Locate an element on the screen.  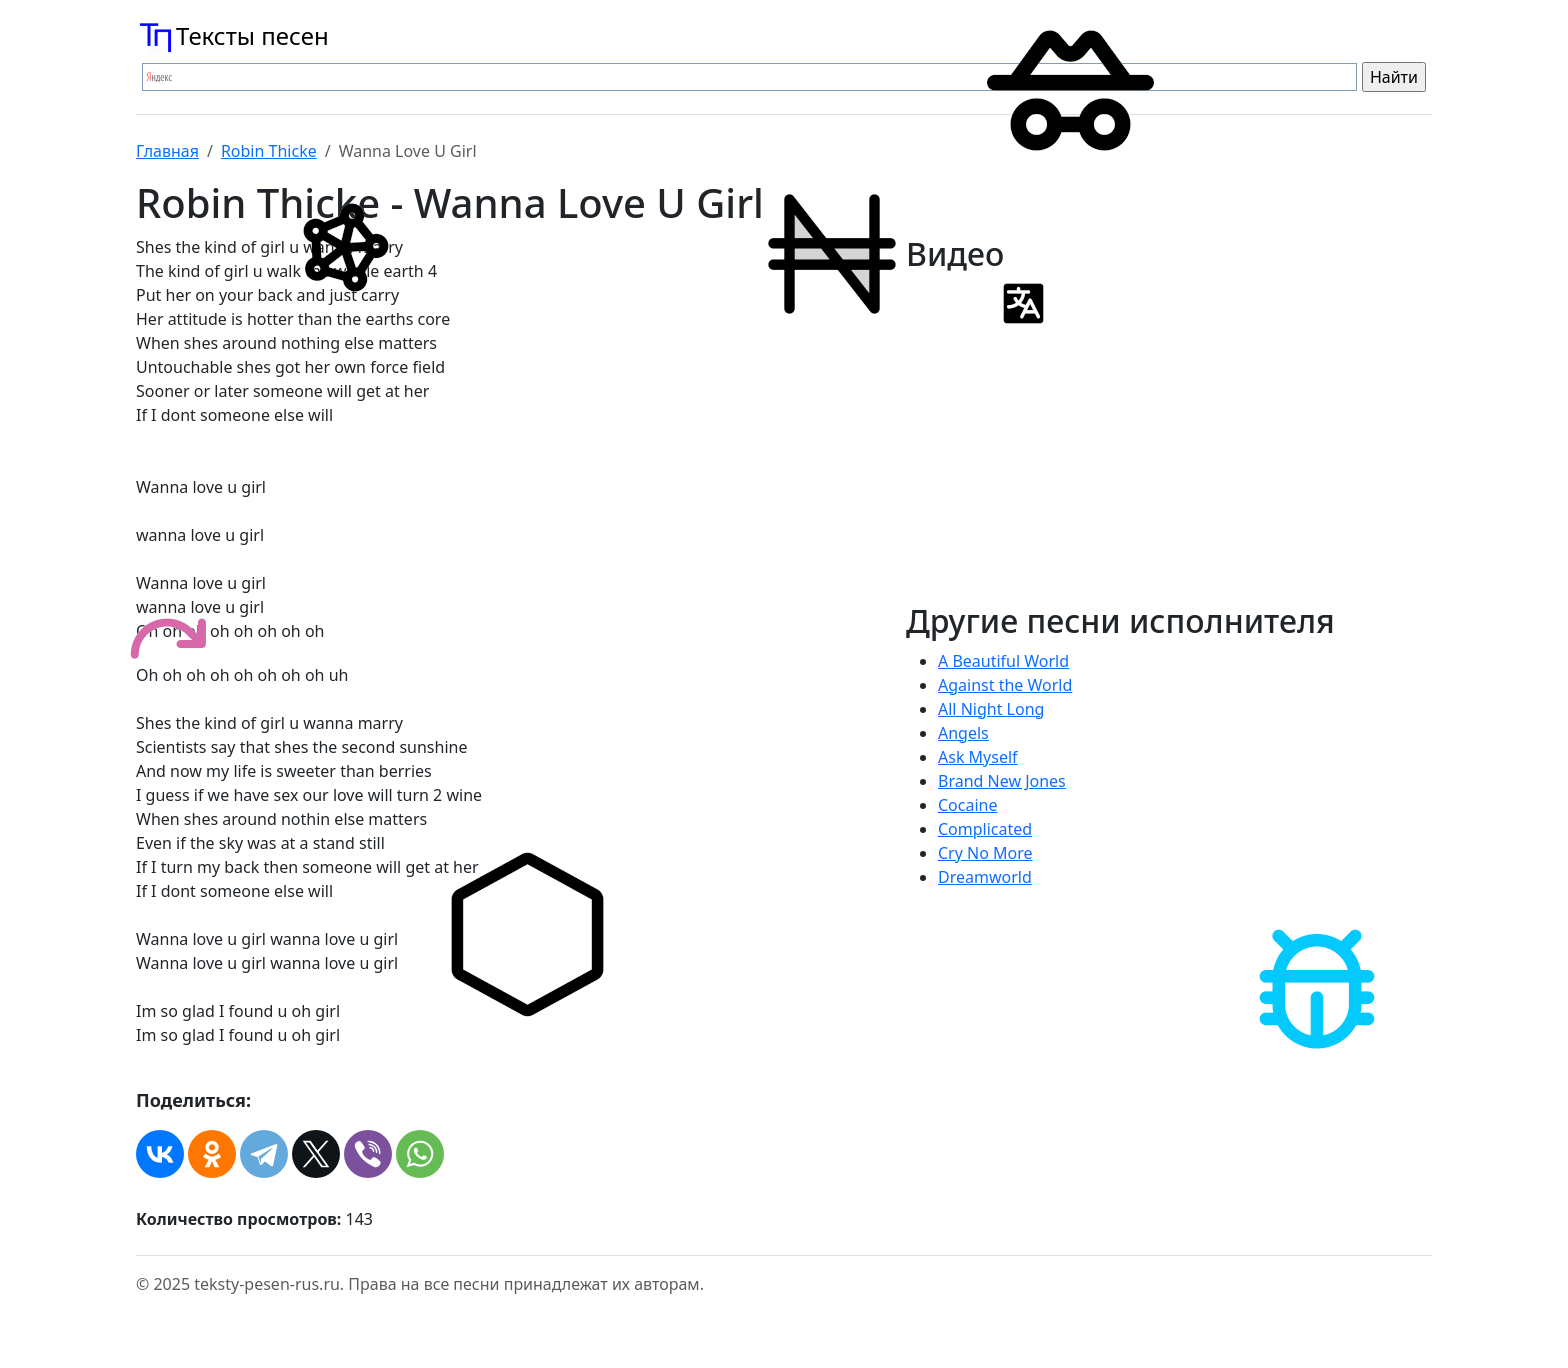
indicates a hexagonal shape or geometric element is located at coordinates (527, 934).